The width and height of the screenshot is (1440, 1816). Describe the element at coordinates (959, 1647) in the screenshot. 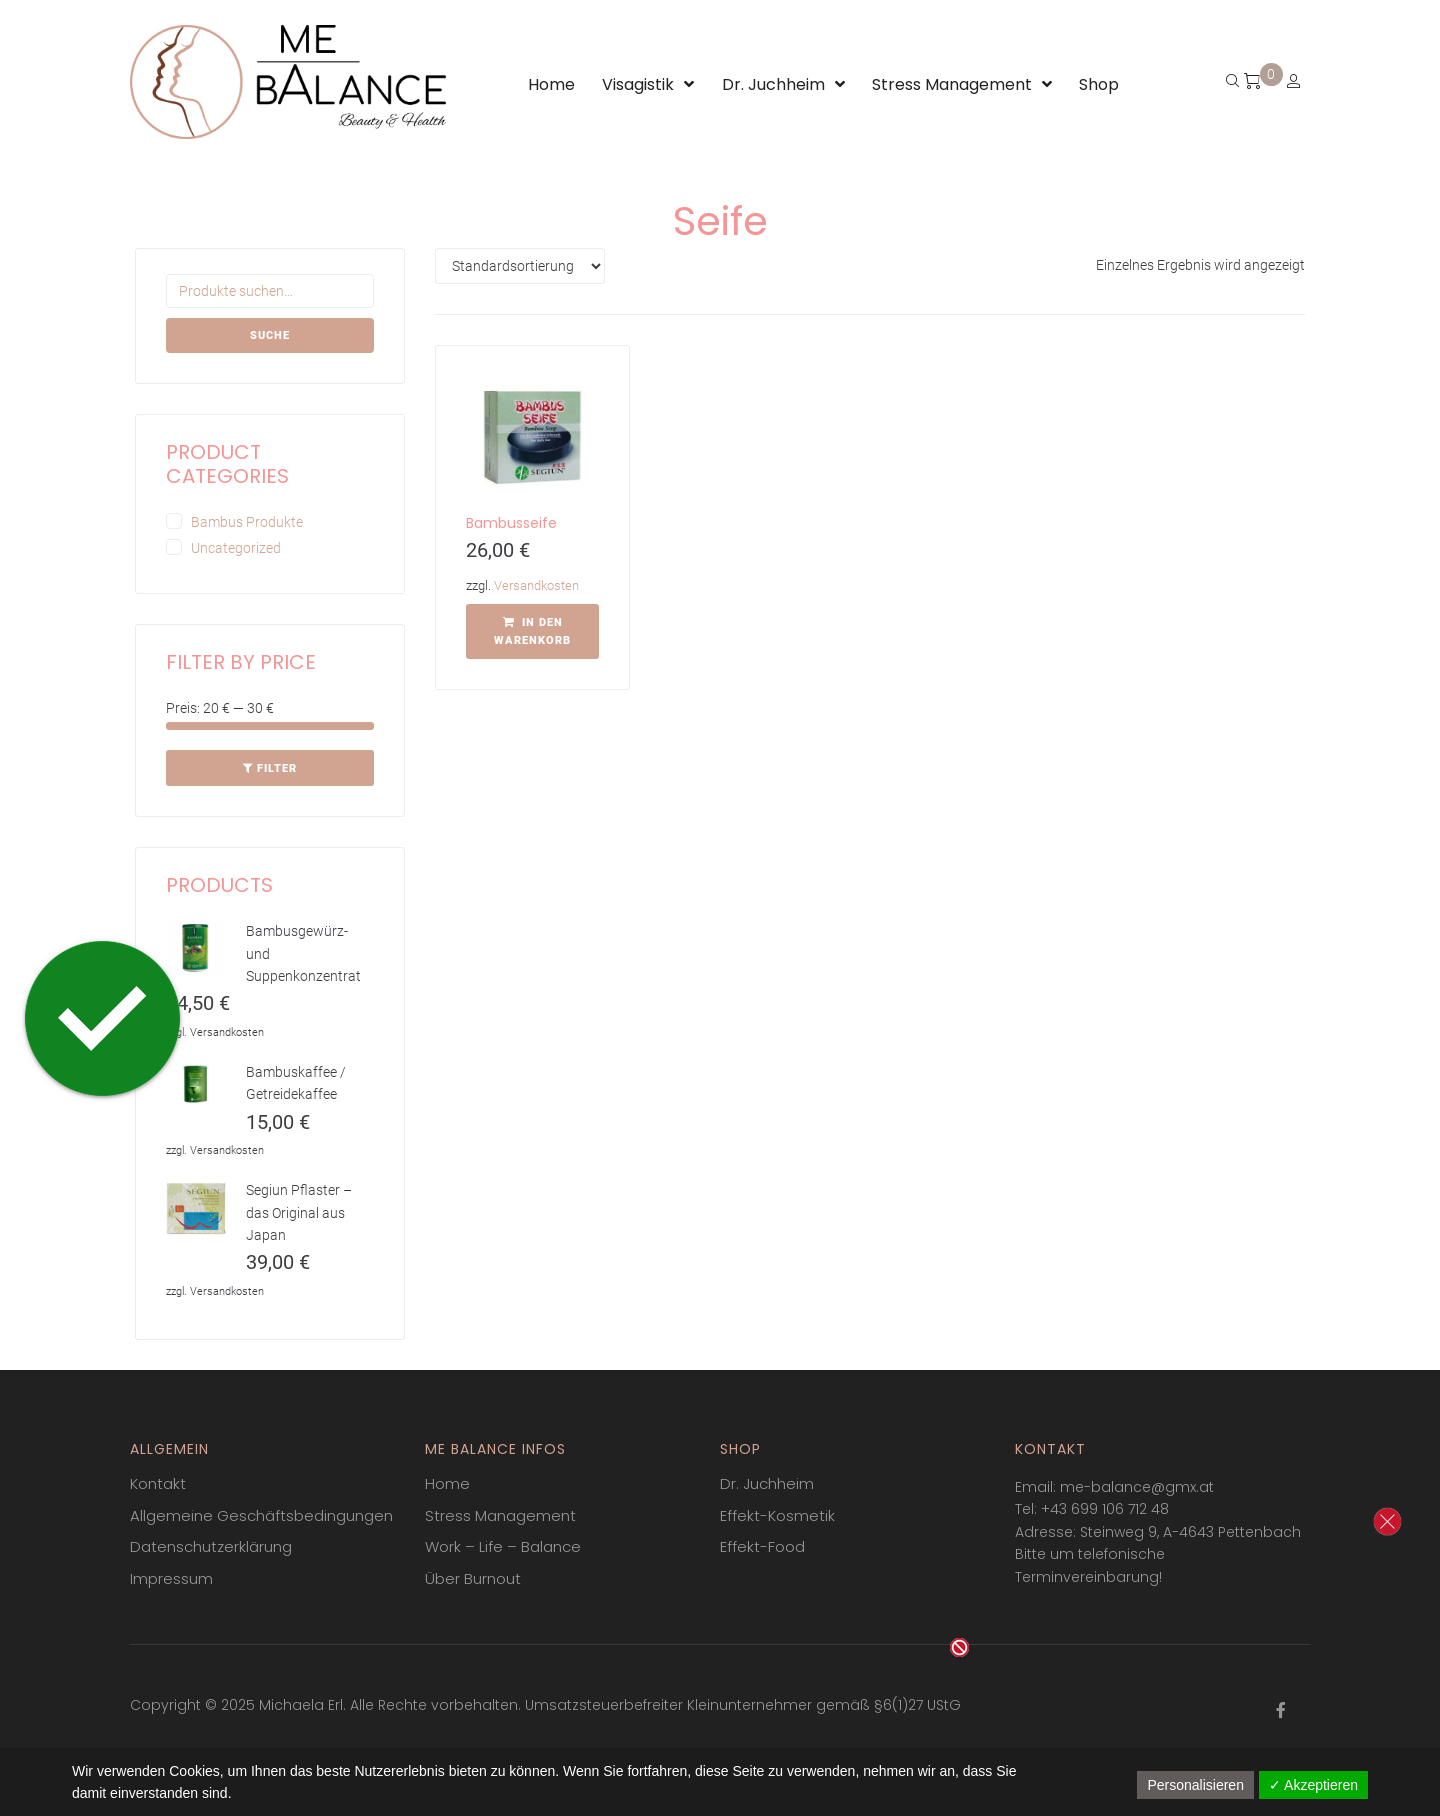

I see `delete selected email message` at that location.